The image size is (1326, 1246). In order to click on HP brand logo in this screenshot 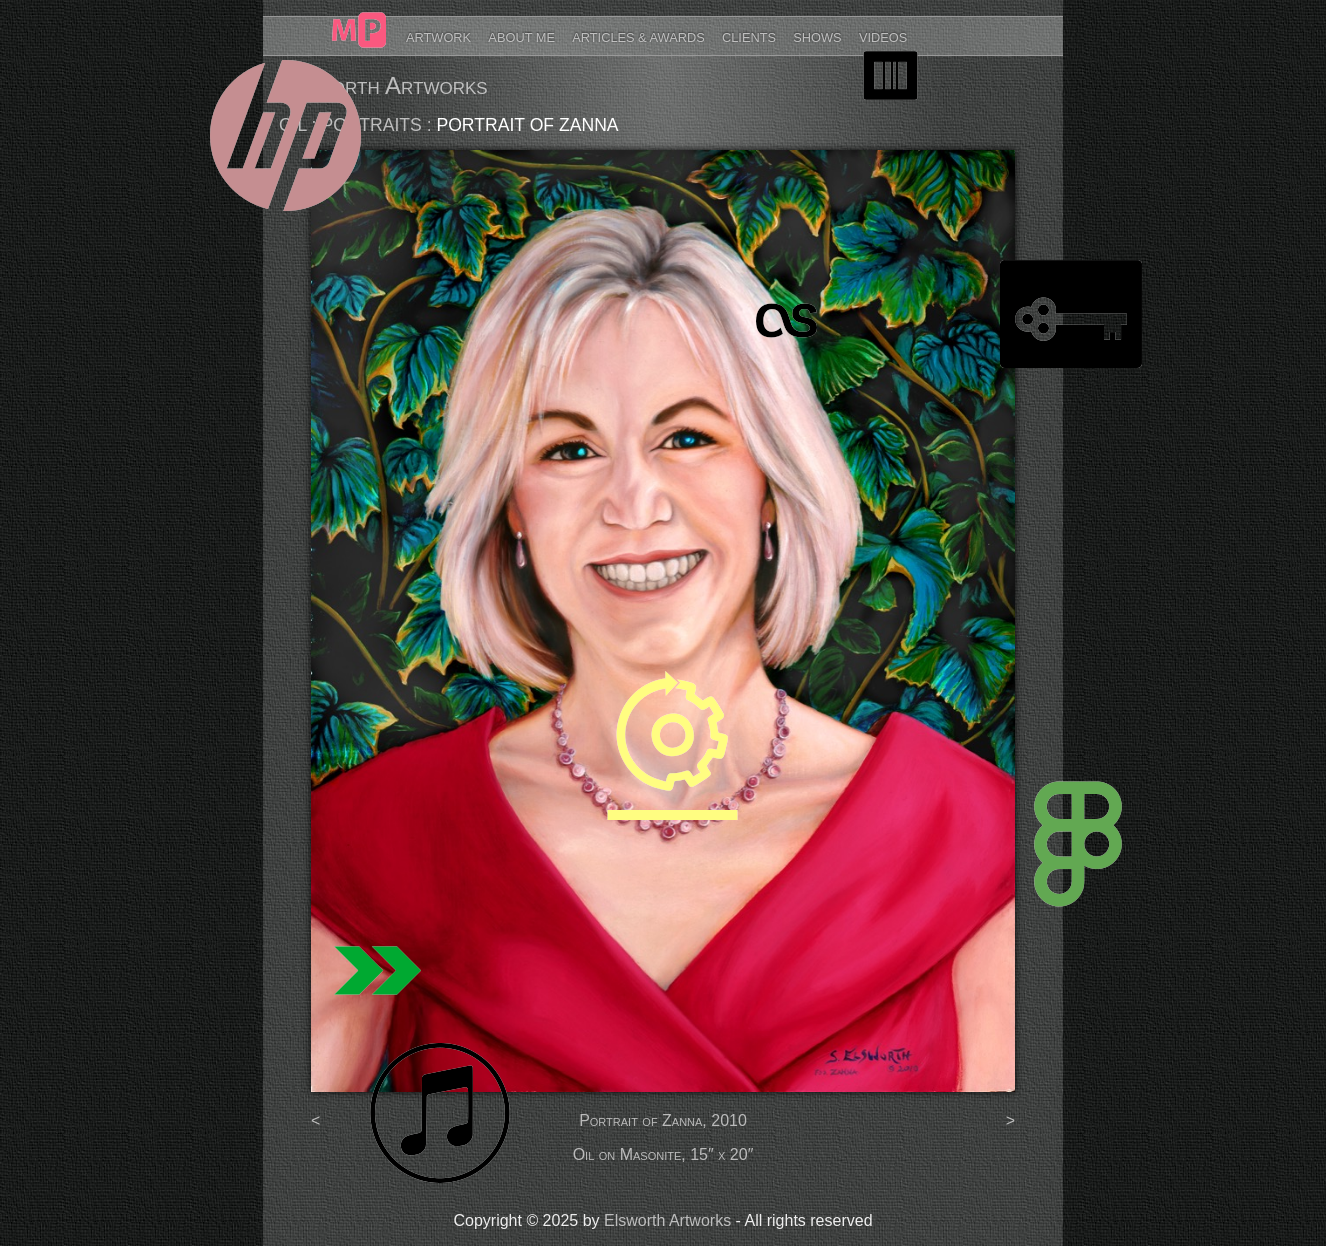, I will do `click(285, 135)`.